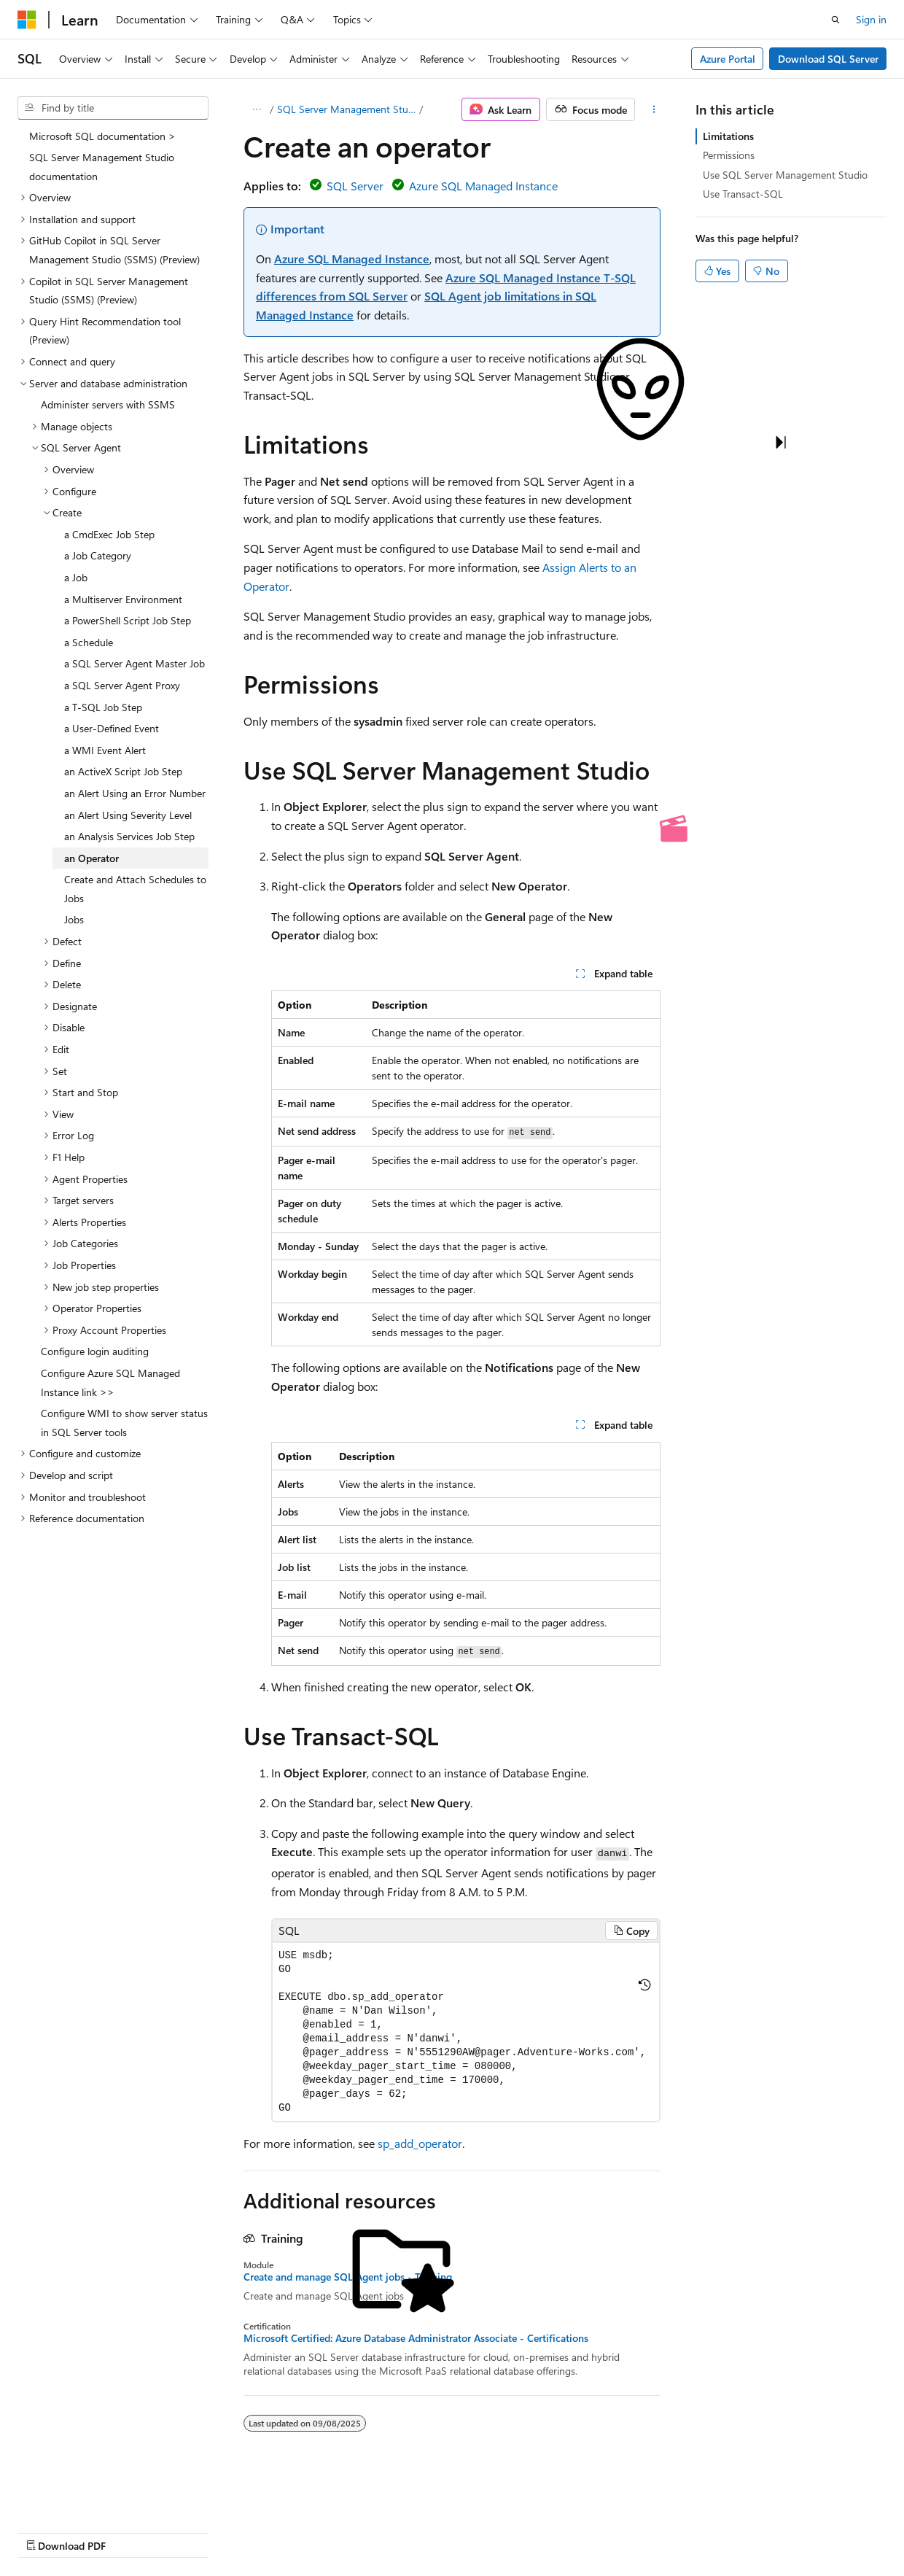 Image resolution: width=904 pixels, height=2576 pixels. Describe the element at coordinates (640, 389) in the screenshot. I see `alien or extraterrestrial theme indicator` at that location.